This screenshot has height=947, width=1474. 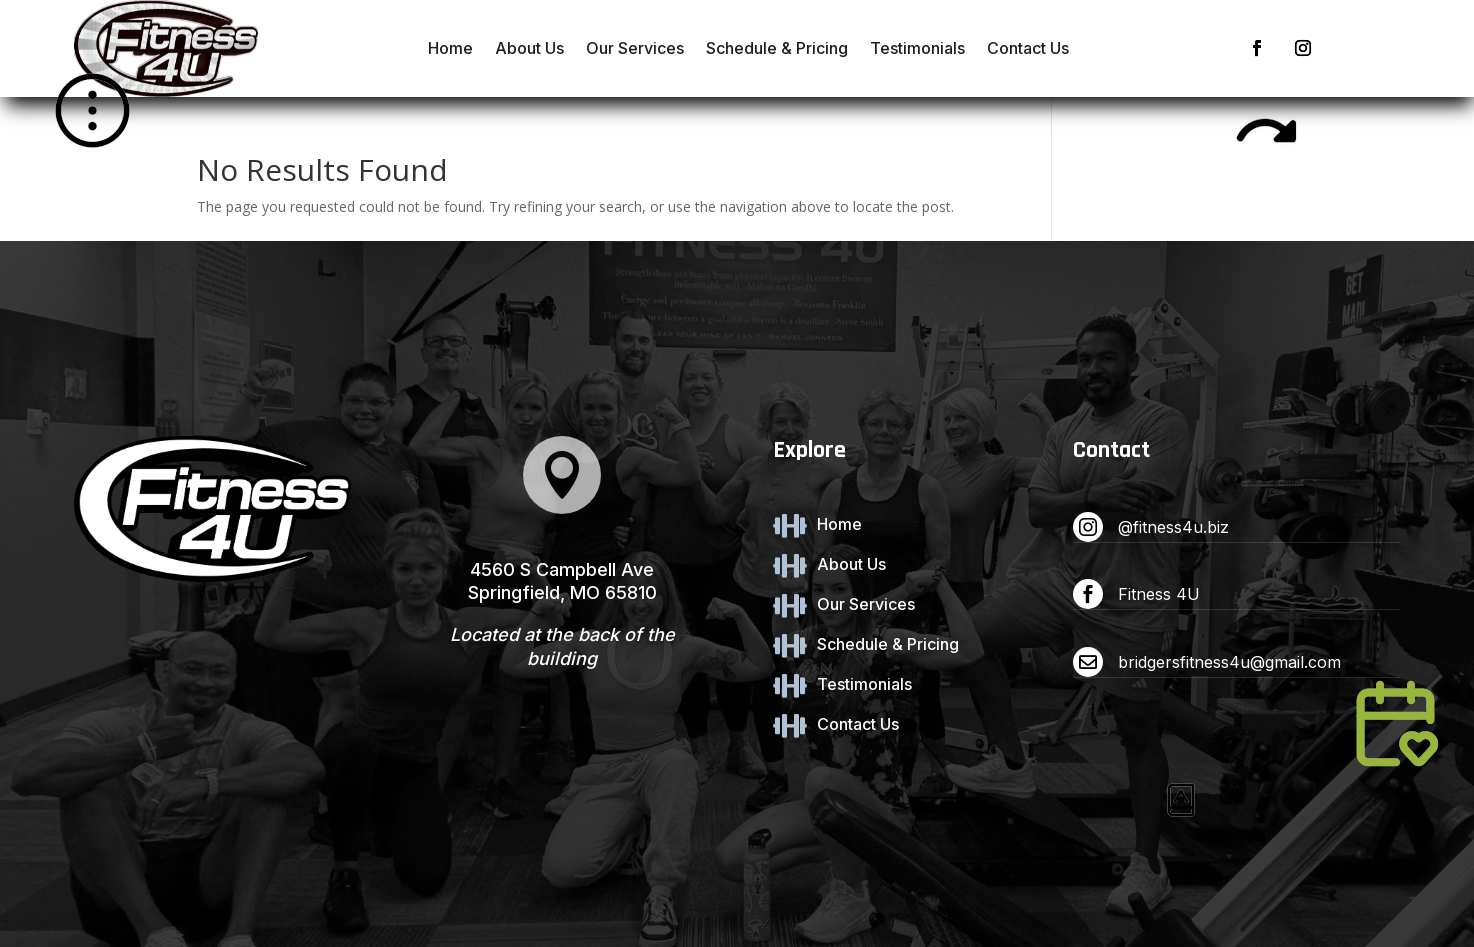 I want to click on view favorite or liked events, so click(x=1395, y=723).